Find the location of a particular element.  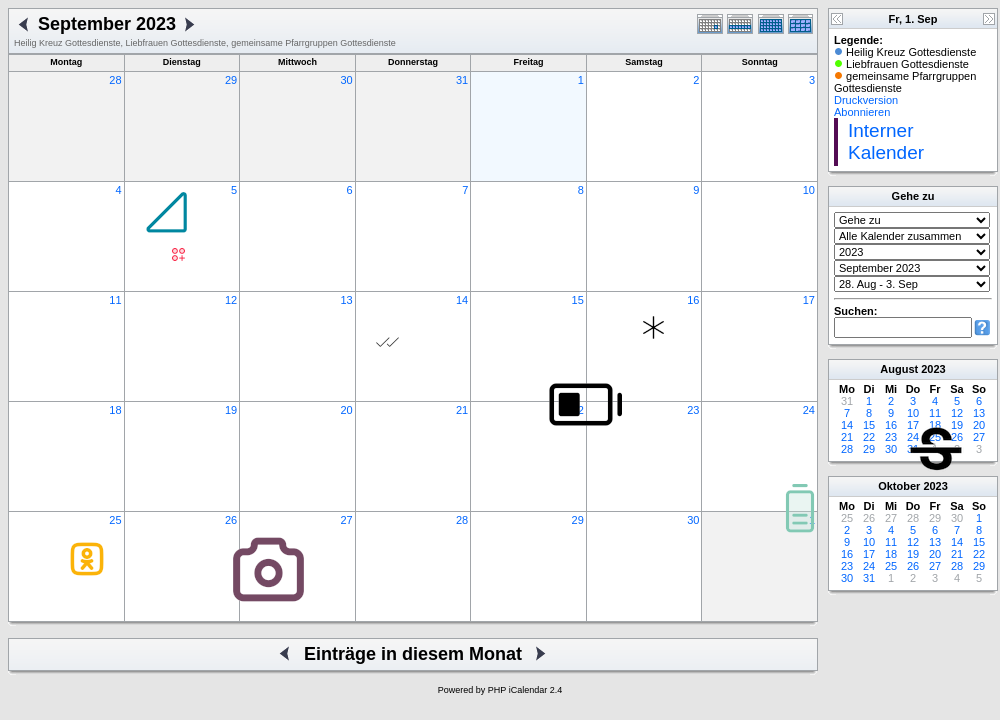

indicates battery at medium charge level is located at coordinates (584, 404).